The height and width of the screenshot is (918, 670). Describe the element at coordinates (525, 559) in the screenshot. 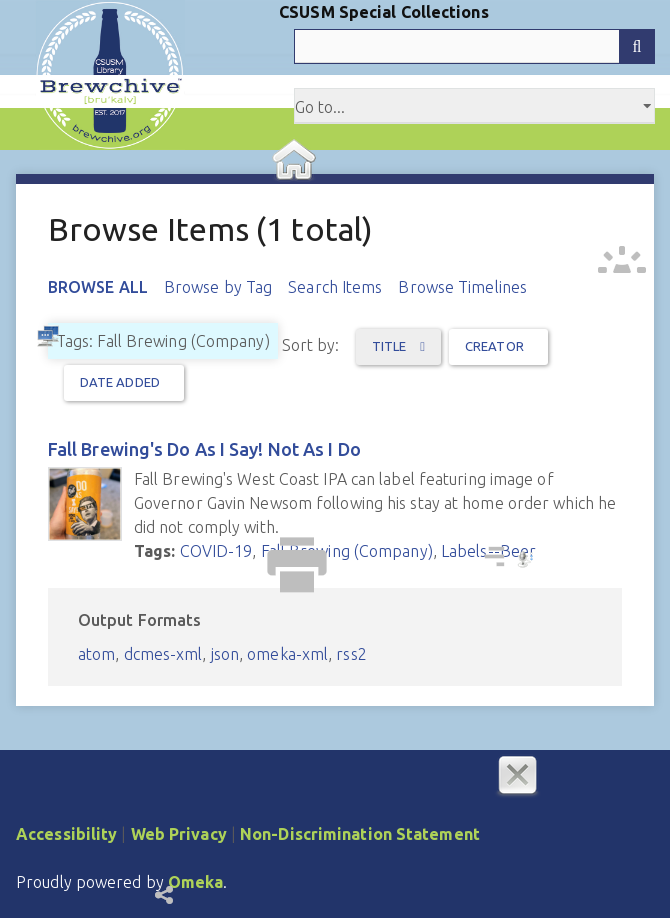

I see `microphone input at medium sensitivity level` at that location.